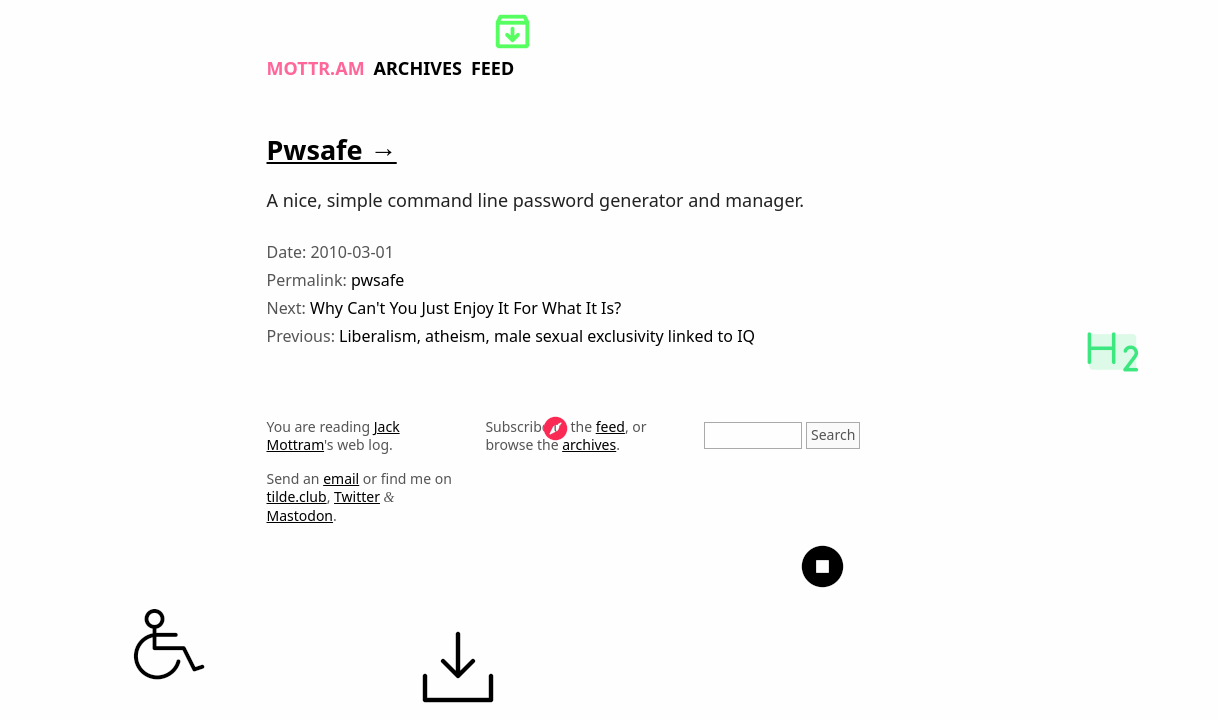 The image size is (1217, 720). Describe the element at coordinates (162, 645) in the screenshot. I see `indicates wheelchair accessible facilities` at that location.